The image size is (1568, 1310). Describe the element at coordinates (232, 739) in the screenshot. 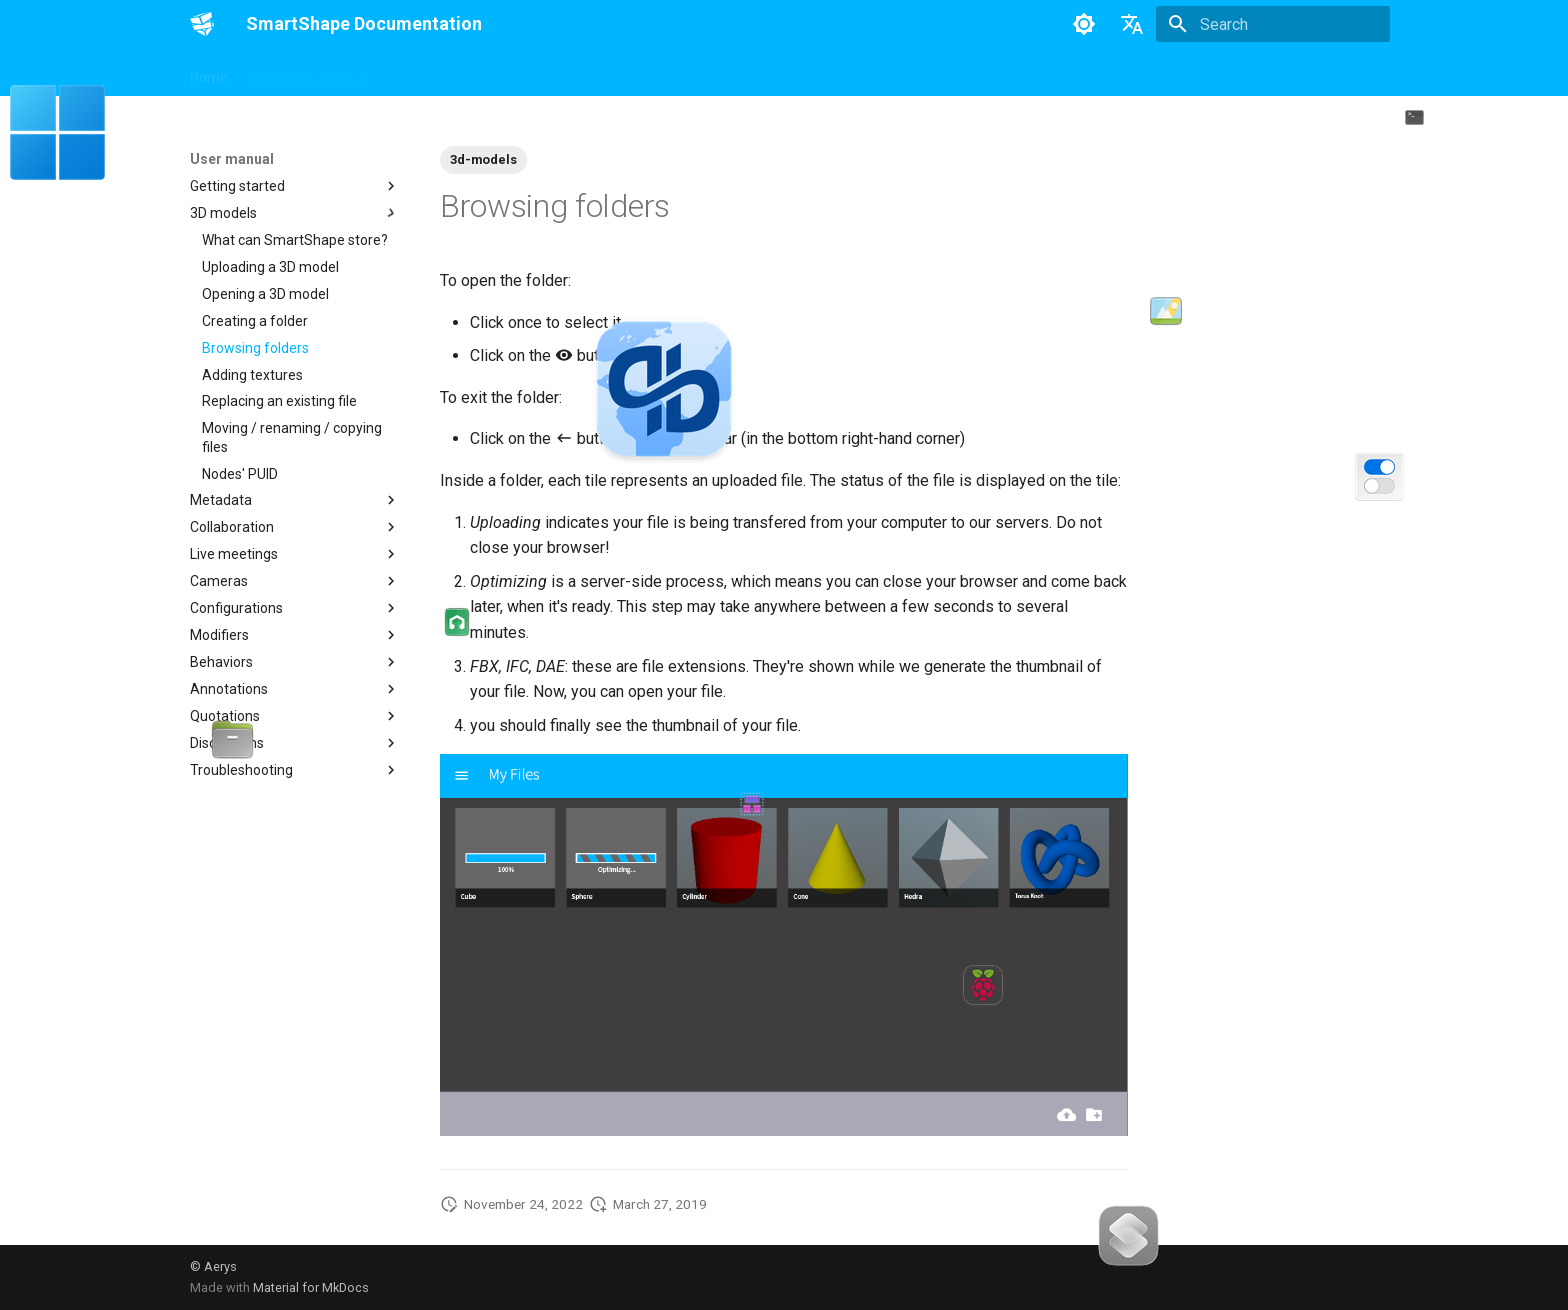

I see `open the file manager` at that location.